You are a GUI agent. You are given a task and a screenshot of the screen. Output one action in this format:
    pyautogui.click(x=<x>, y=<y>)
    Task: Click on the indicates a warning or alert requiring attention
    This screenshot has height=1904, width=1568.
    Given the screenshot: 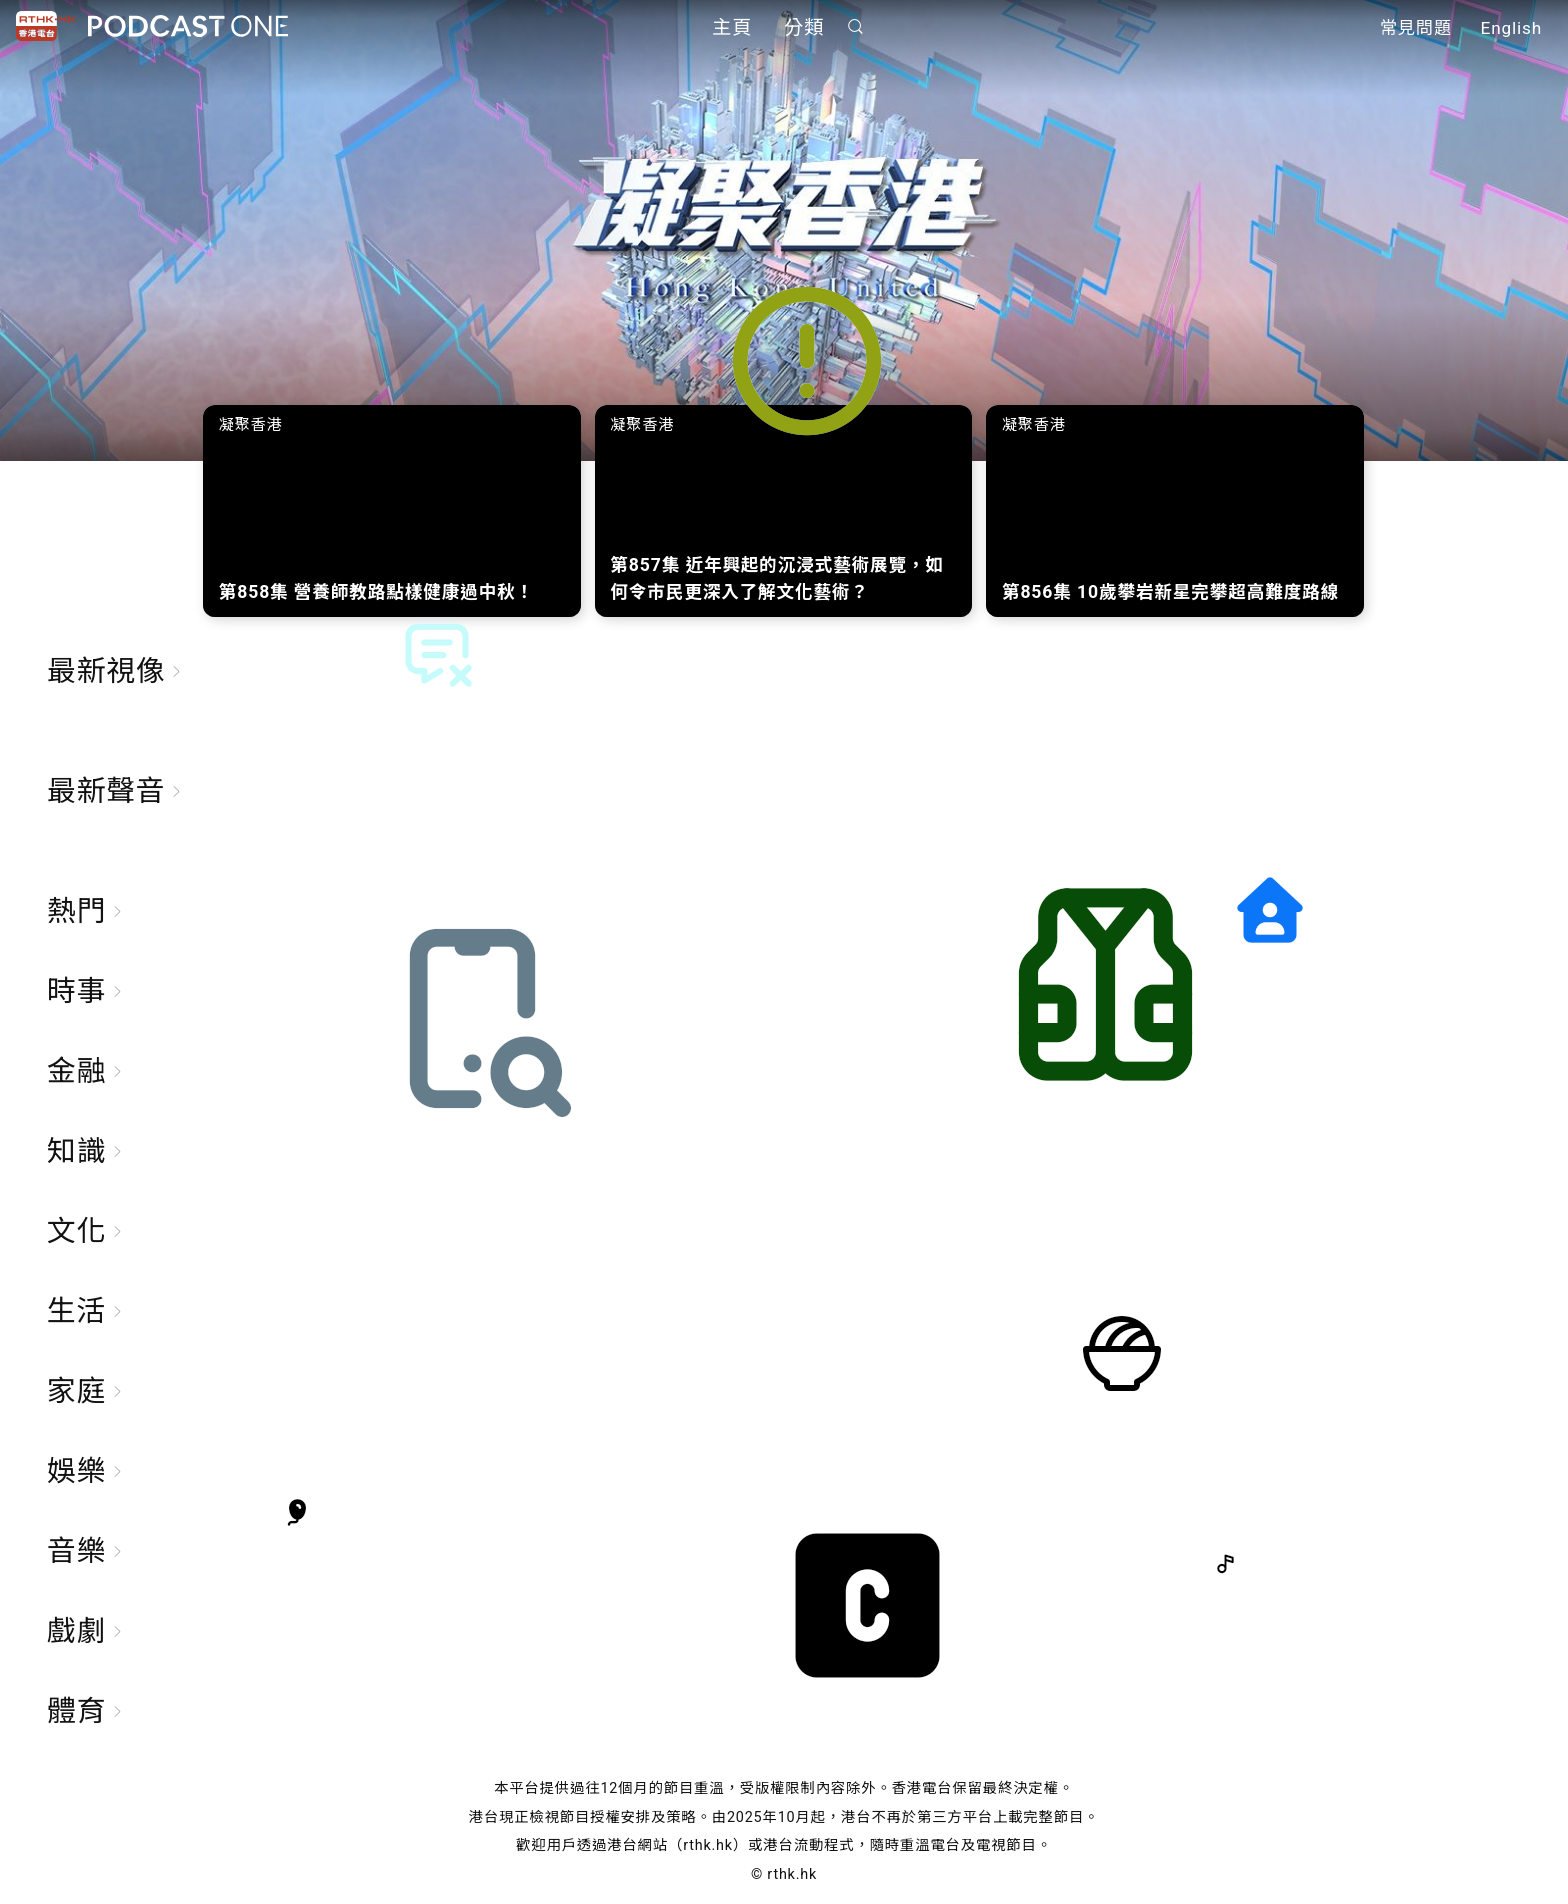 What is the action you would take?
    pyautogui.click(x=807, y=361)
    